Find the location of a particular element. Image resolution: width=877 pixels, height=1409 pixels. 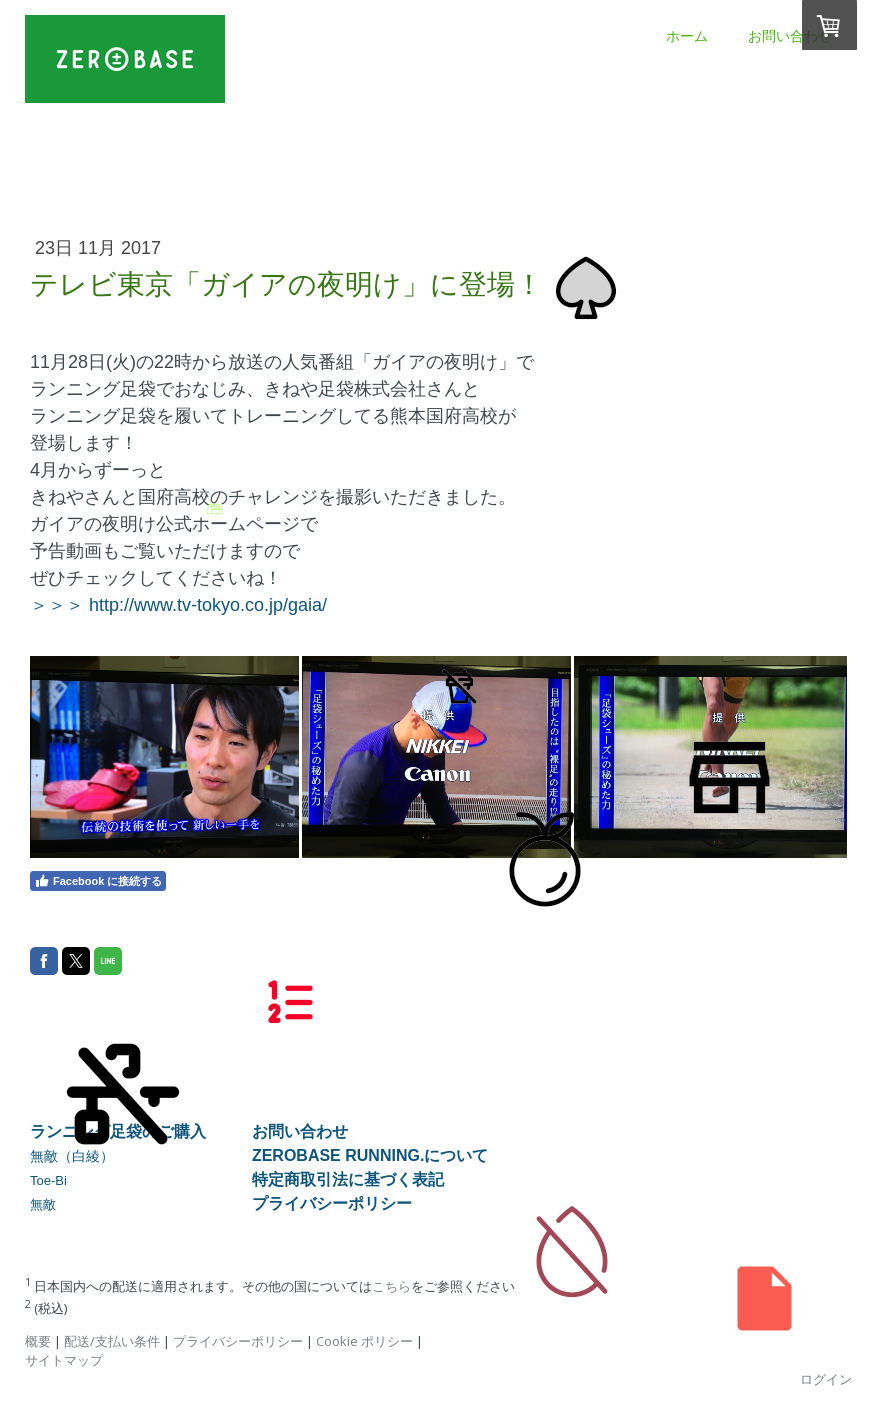

view or open a file is located at coordinates (764, 1298).